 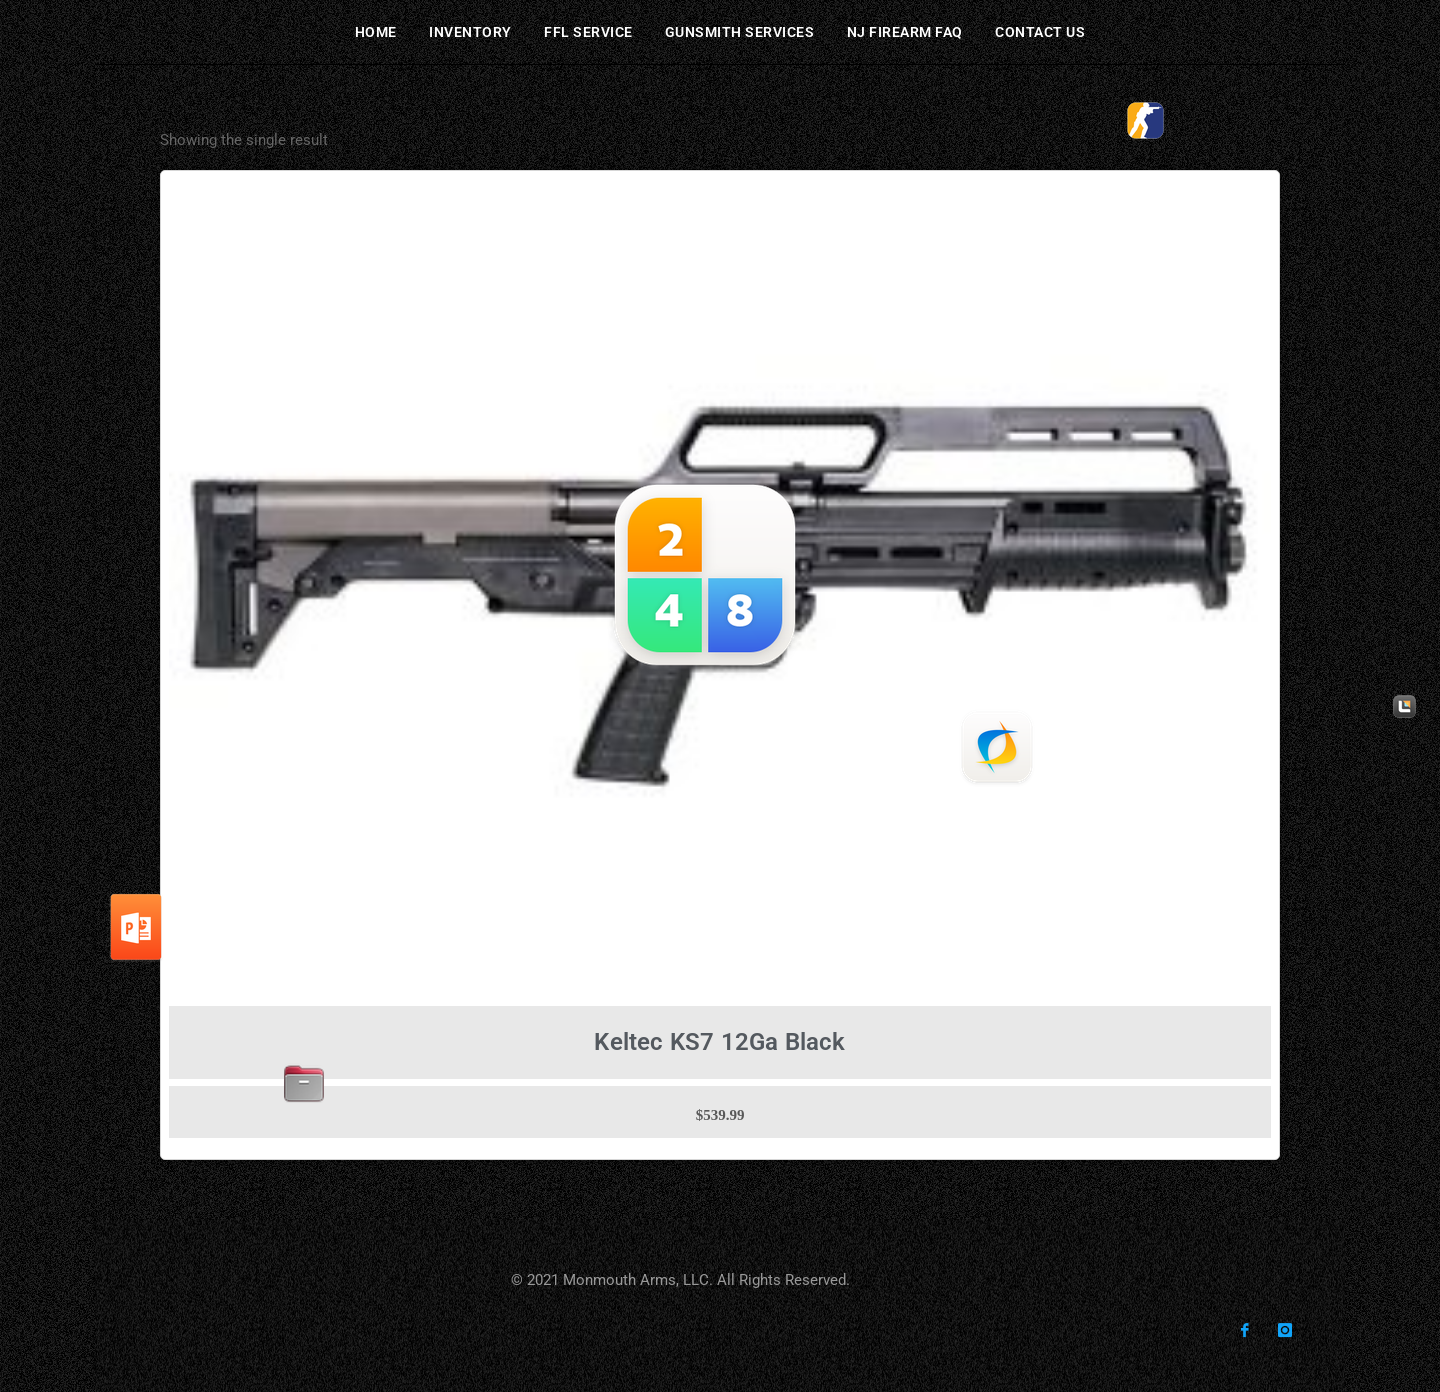 What do you see at coordinates (997, 747) in the screenshot?
I see `open CrossOver app to run Windows software` at bounding box center [997, 747].